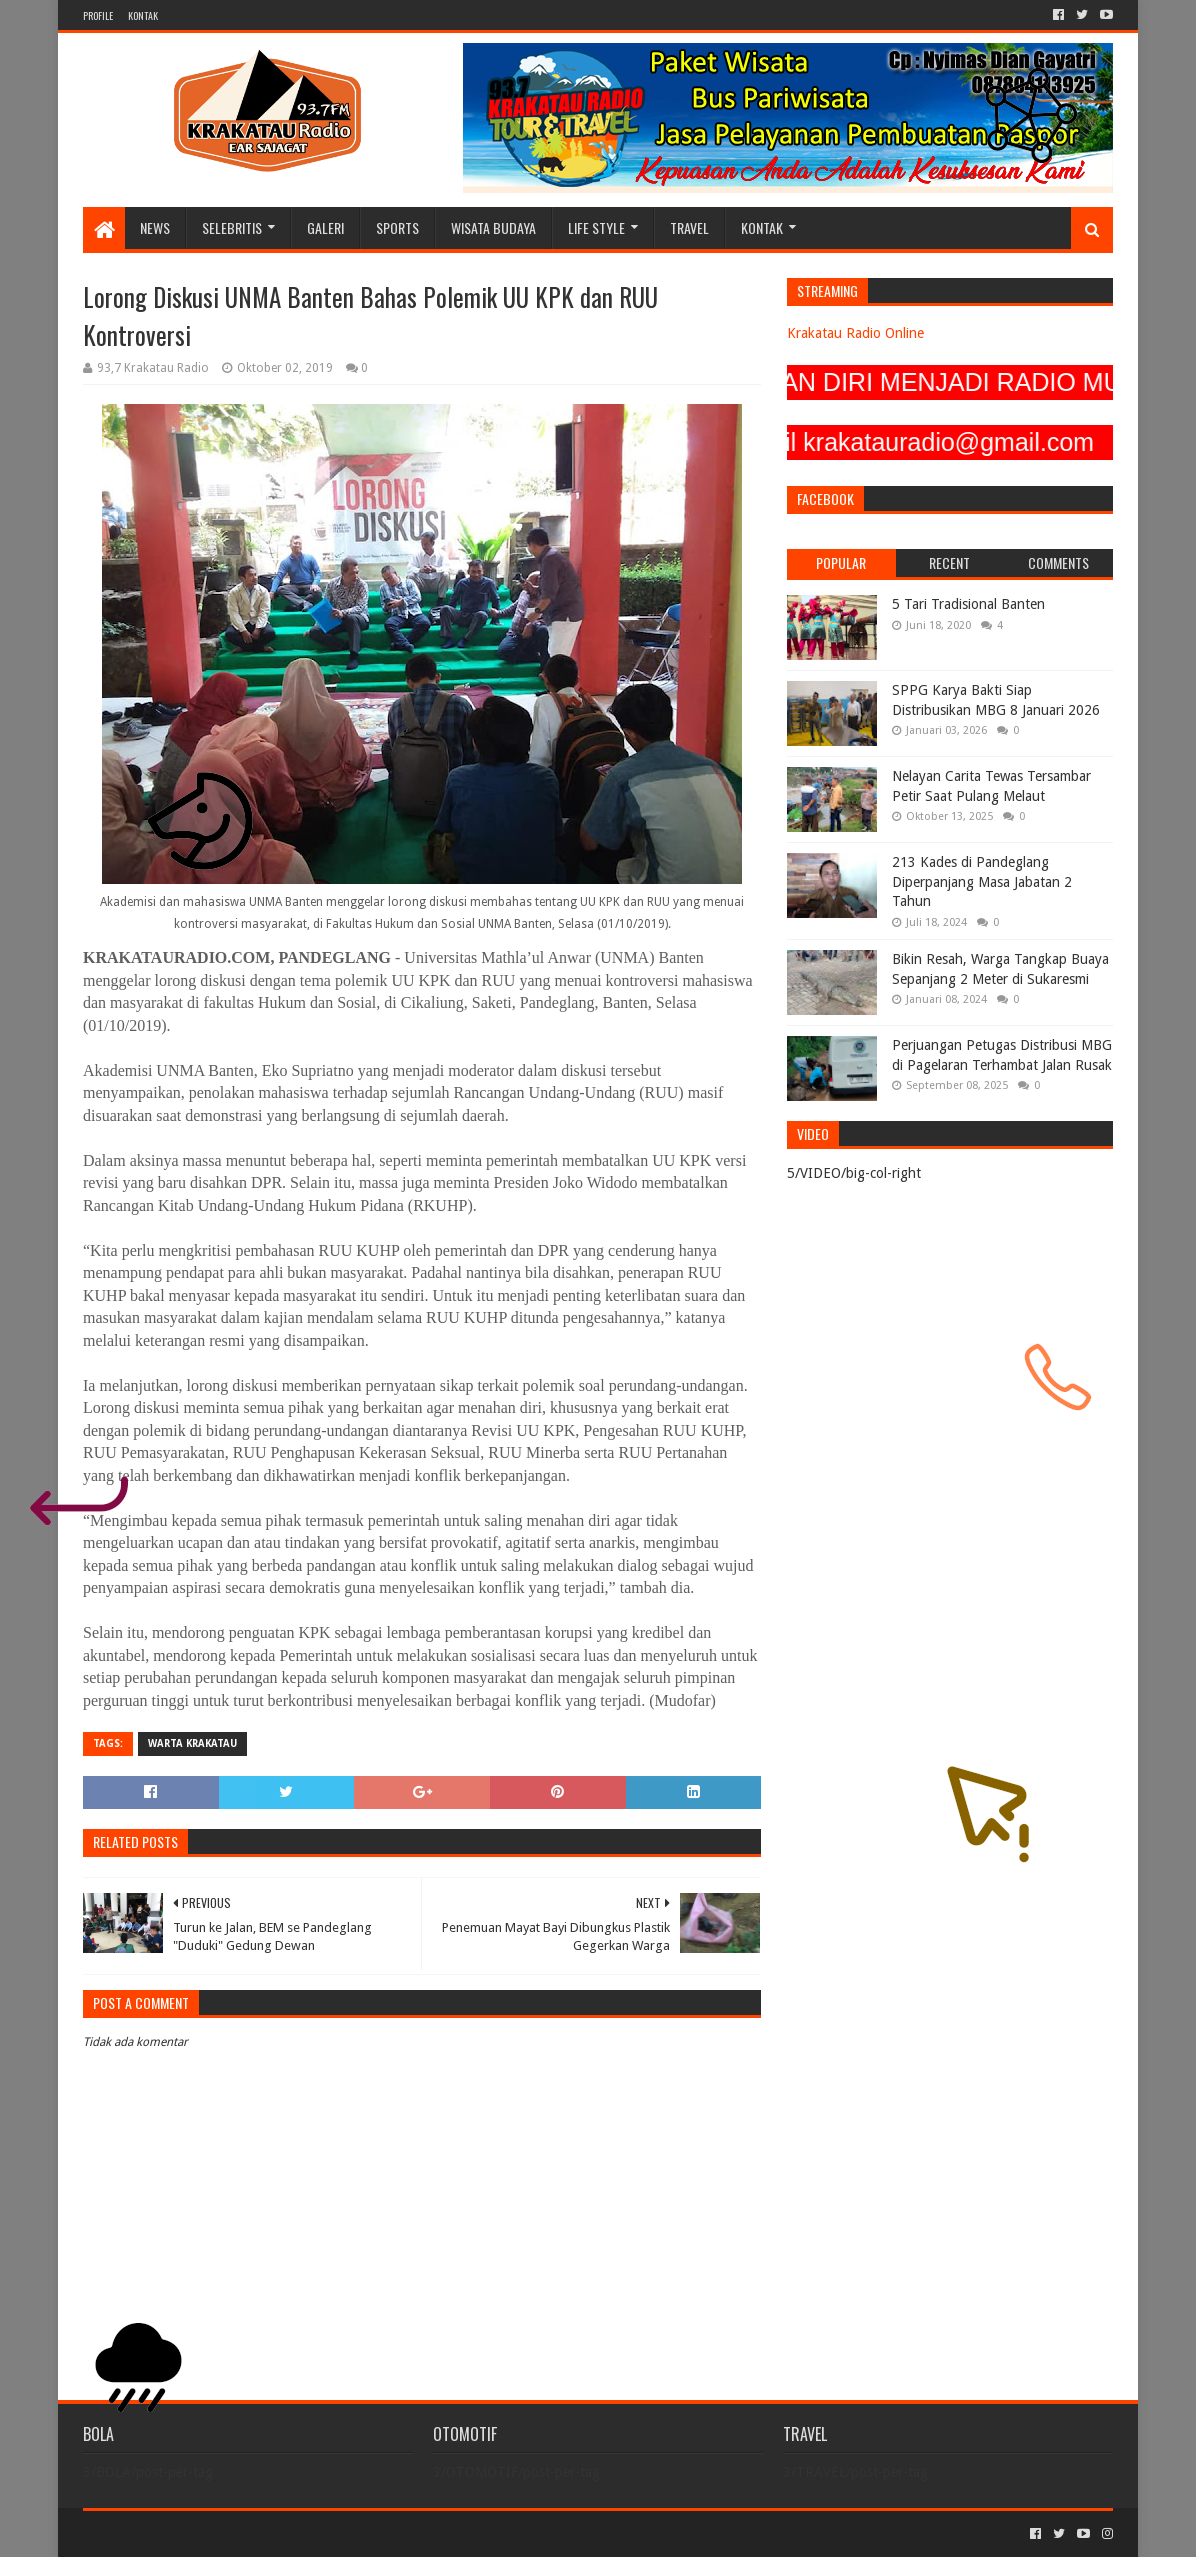  I want to click on indicates rainy weather conditions, so click(138, 2367).